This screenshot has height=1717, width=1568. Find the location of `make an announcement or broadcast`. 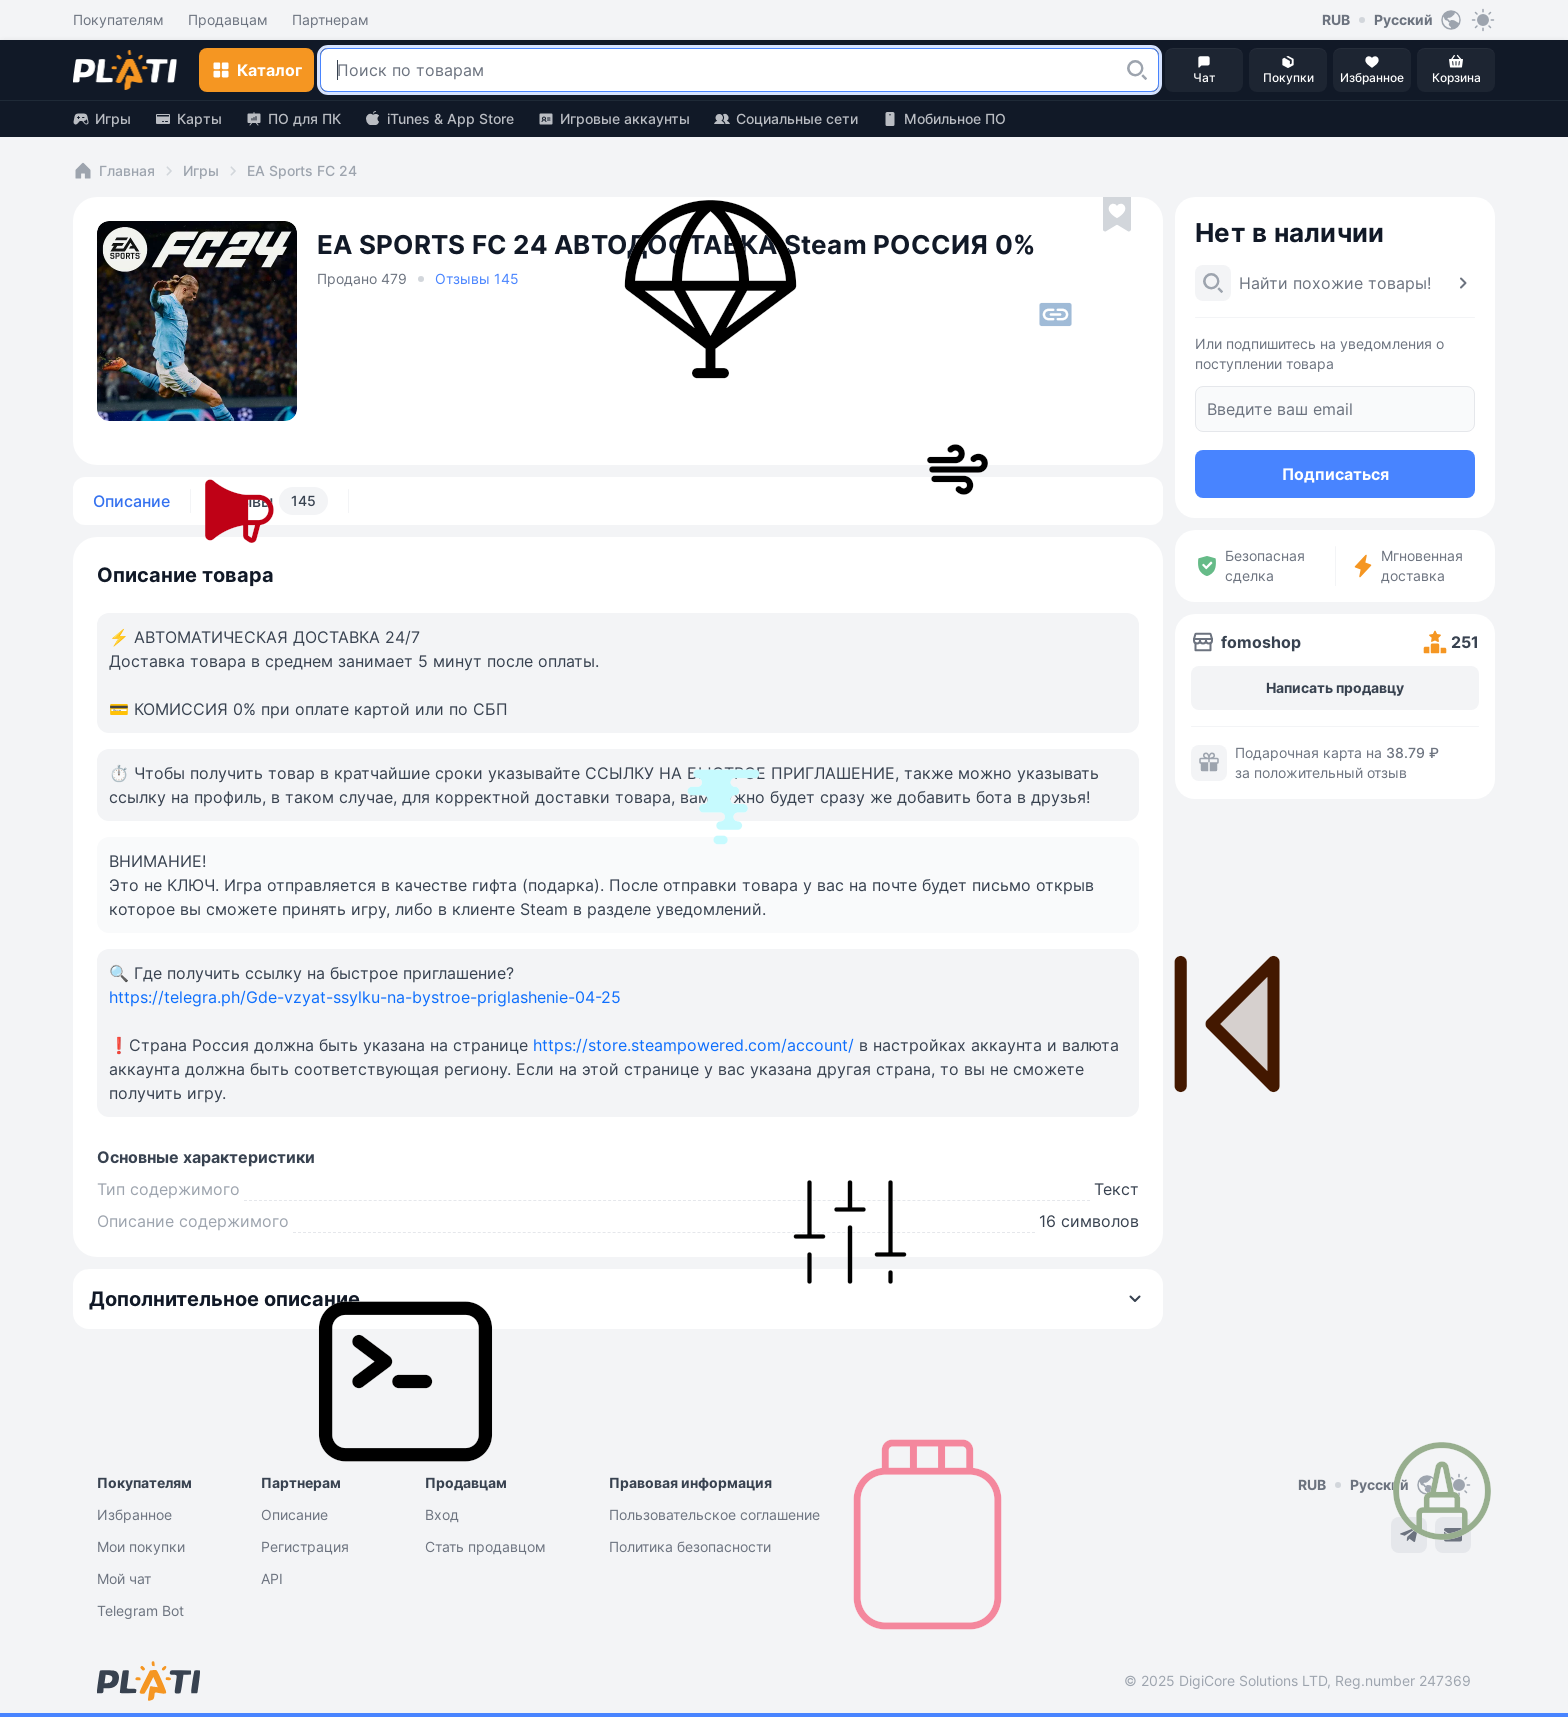

make an announcement or broadcast is located at coordinates (235, 512).